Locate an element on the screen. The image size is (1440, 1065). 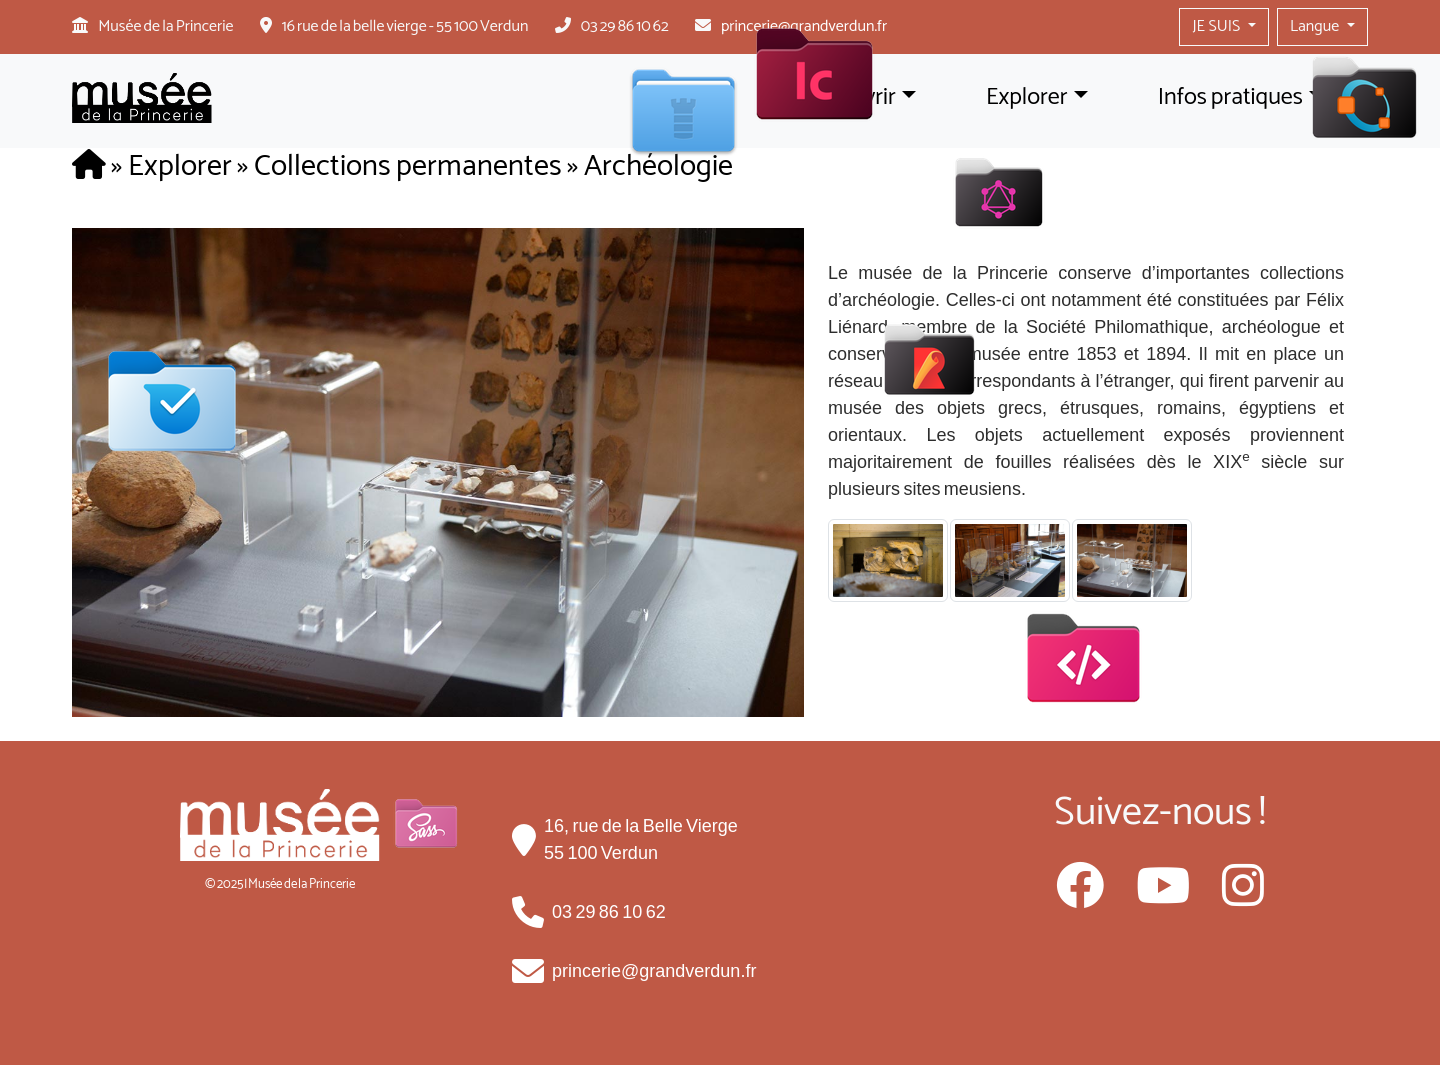
open folder containing GraphQL project files is located at coordinates (998, 194).